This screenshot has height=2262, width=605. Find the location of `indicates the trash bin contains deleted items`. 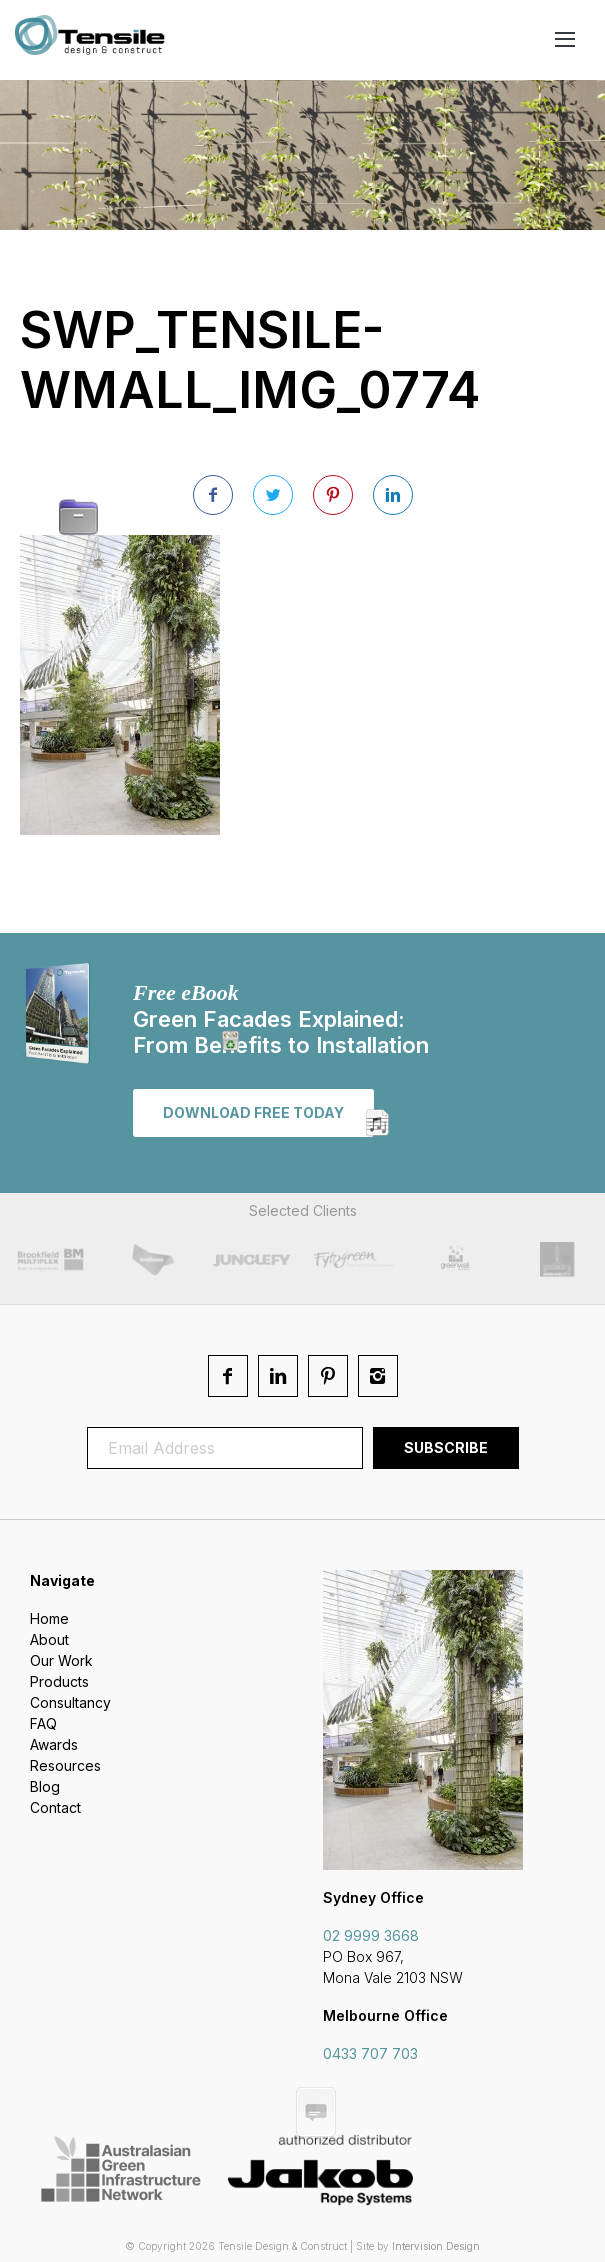

indicates the trash bin contains deleted items is located at coordinates (230, 1040).